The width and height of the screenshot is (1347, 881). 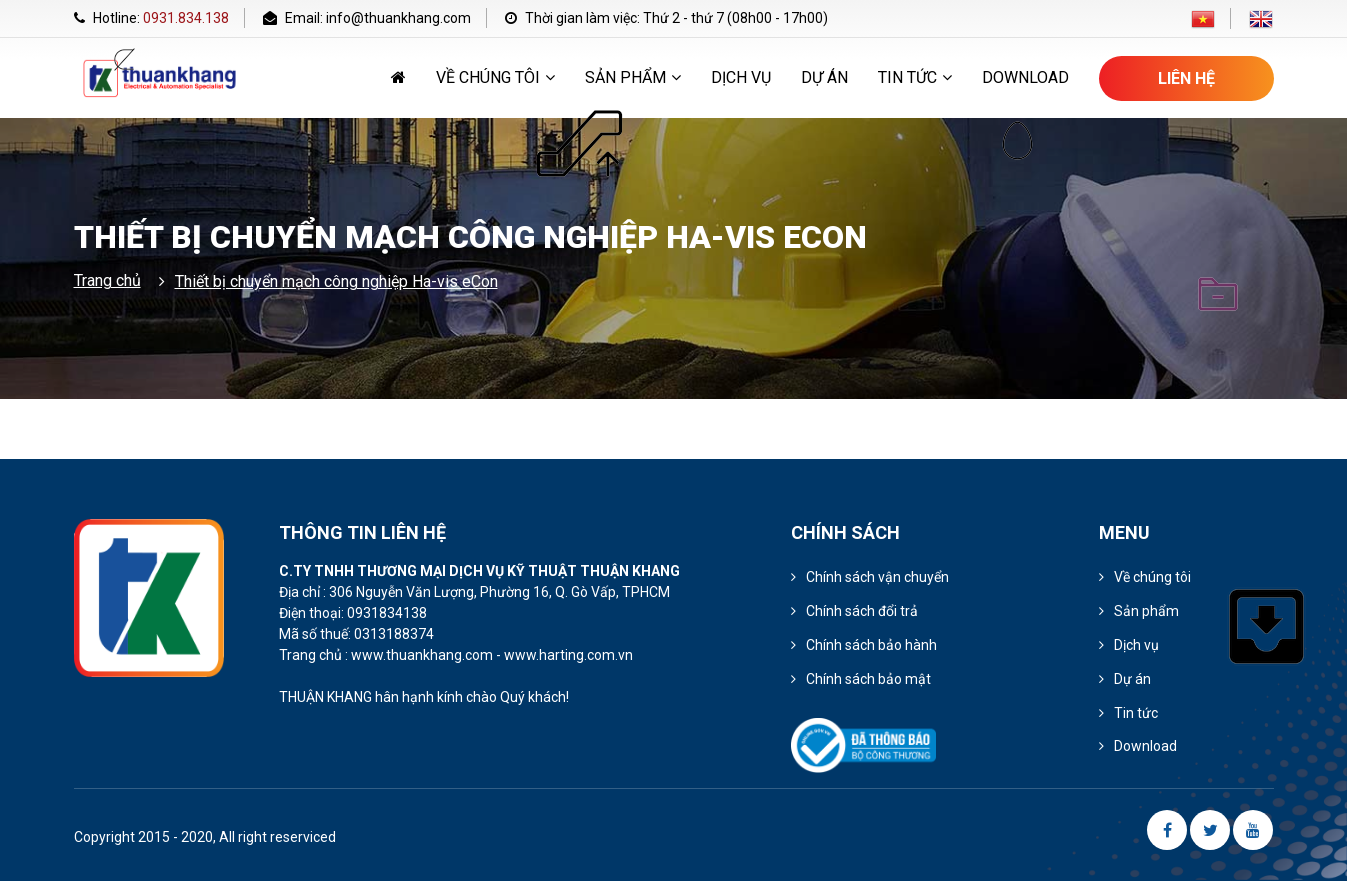 I want to click on remove a folder from your files, so click(x=1218, y=294).